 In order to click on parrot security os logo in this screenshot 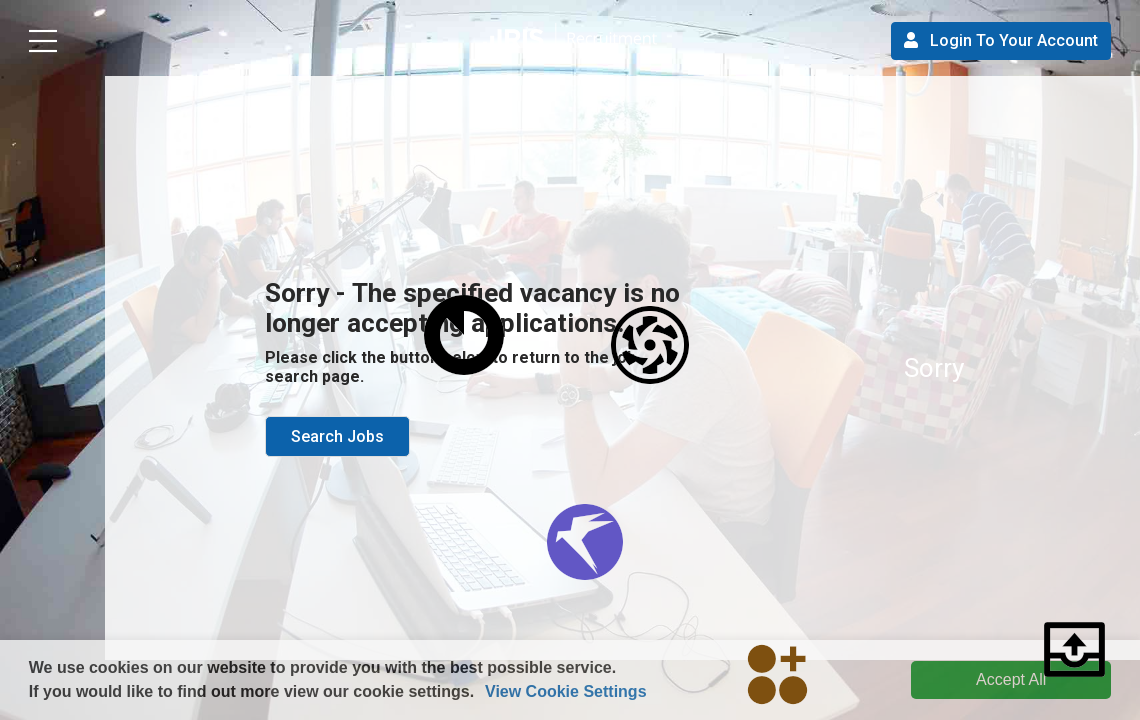, I will do `click(585, 542)`.